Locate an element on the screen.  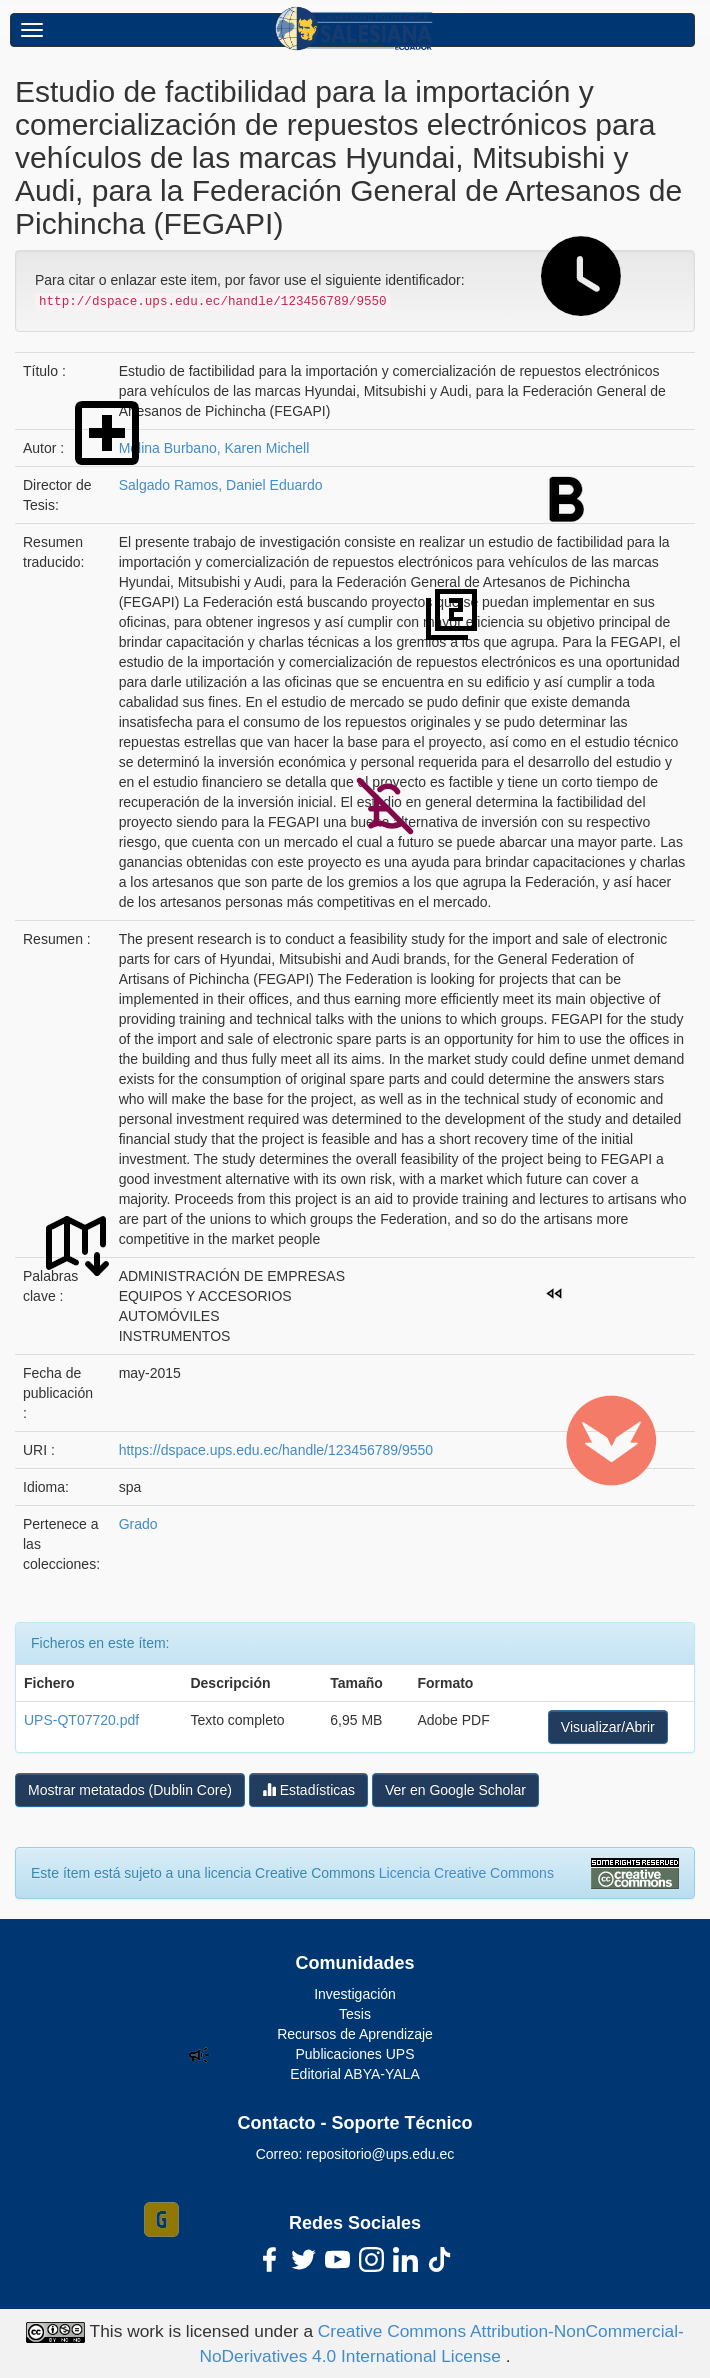
apply bold formatting to selected text is located at coordinates (565, 502).